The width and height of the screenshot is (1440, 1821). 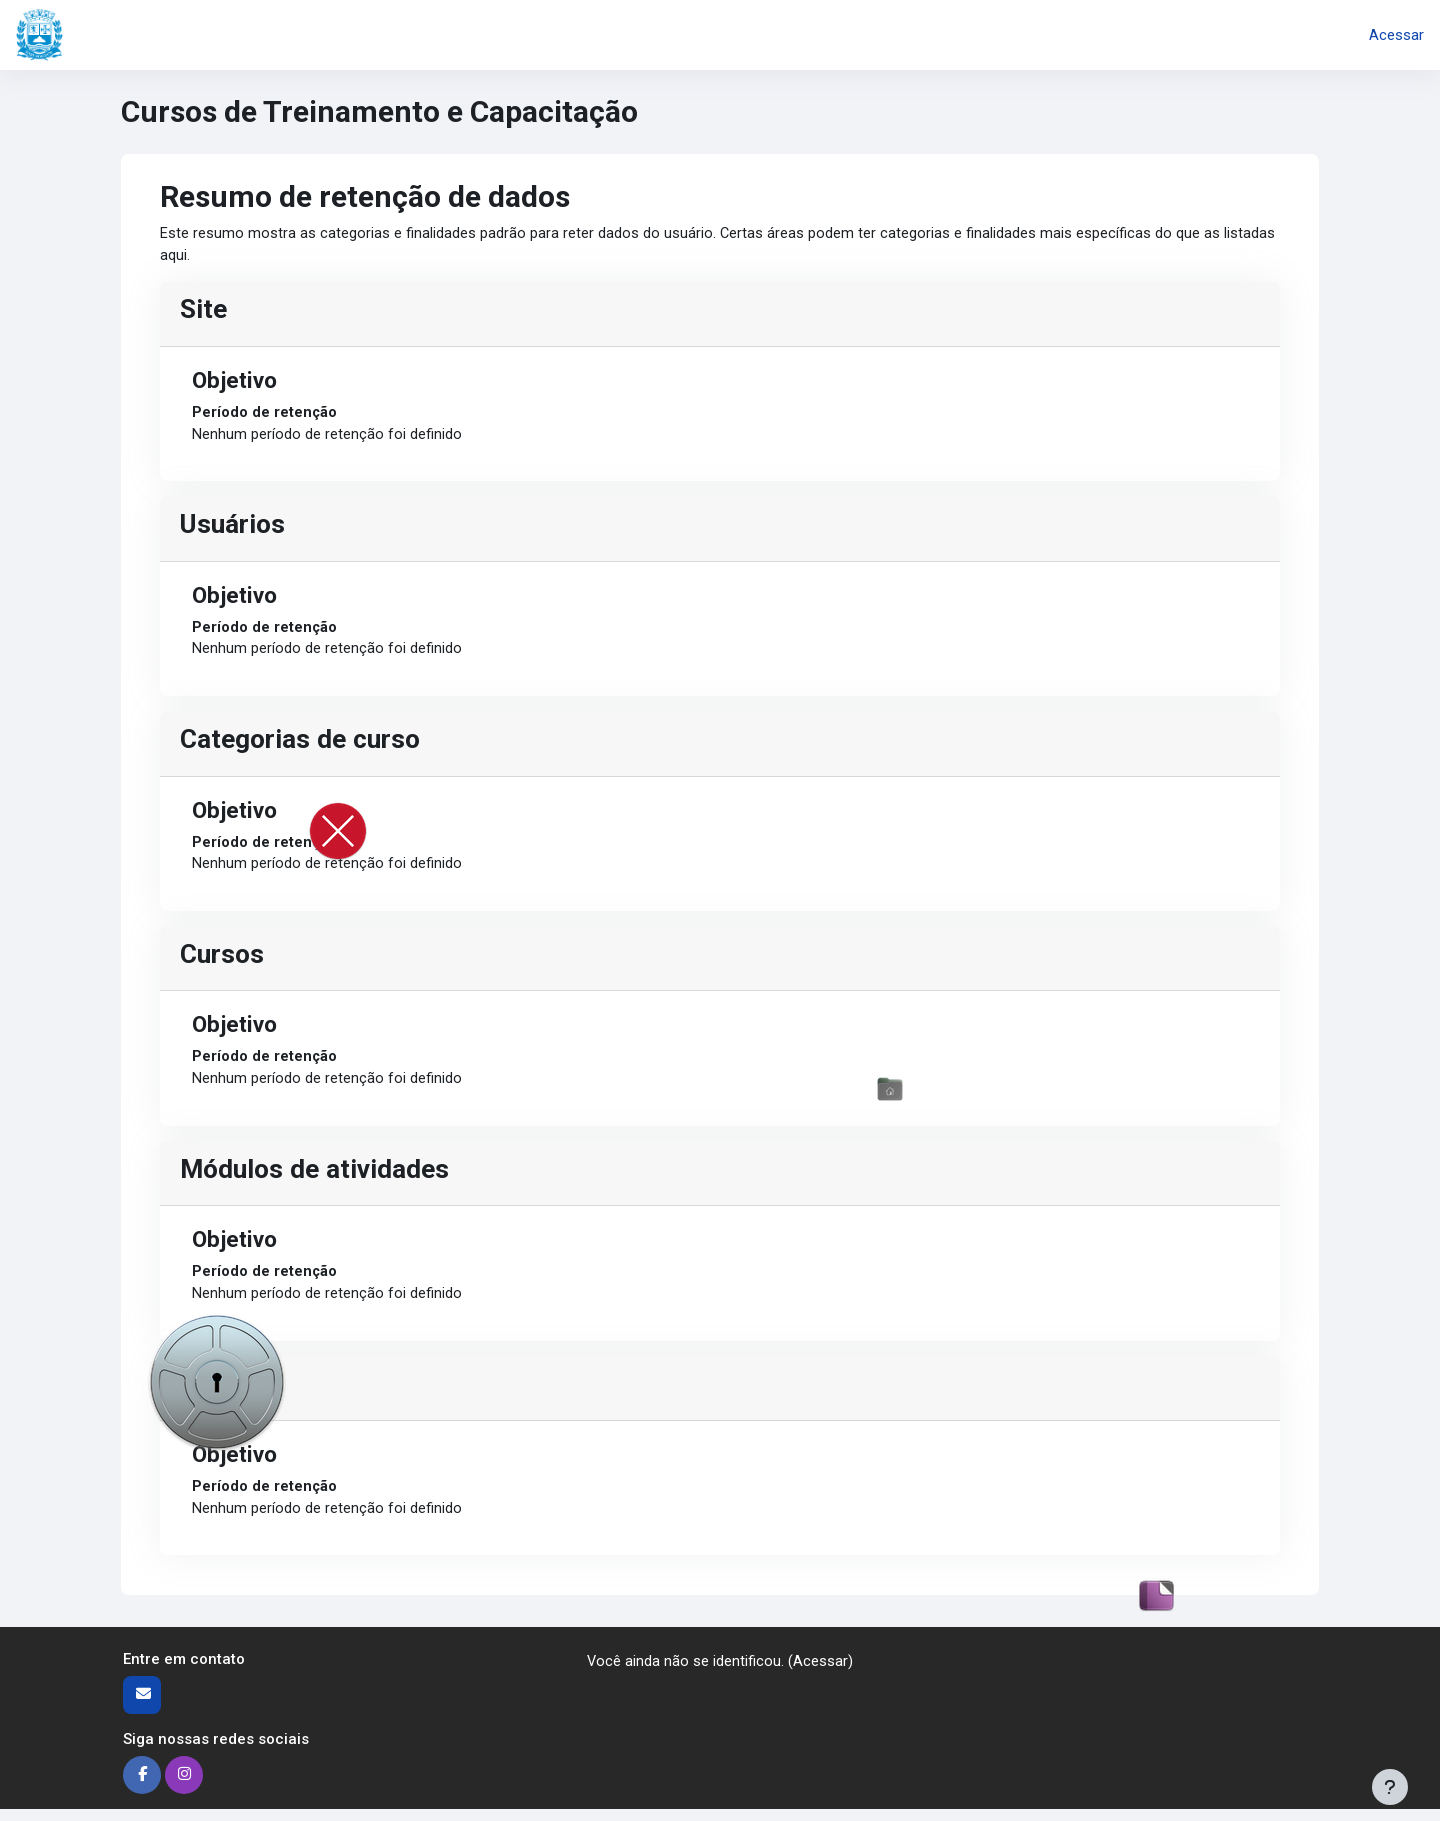 I want to click on indicates a file or item that cannot be read or accessed, so click(x=338, y=831).